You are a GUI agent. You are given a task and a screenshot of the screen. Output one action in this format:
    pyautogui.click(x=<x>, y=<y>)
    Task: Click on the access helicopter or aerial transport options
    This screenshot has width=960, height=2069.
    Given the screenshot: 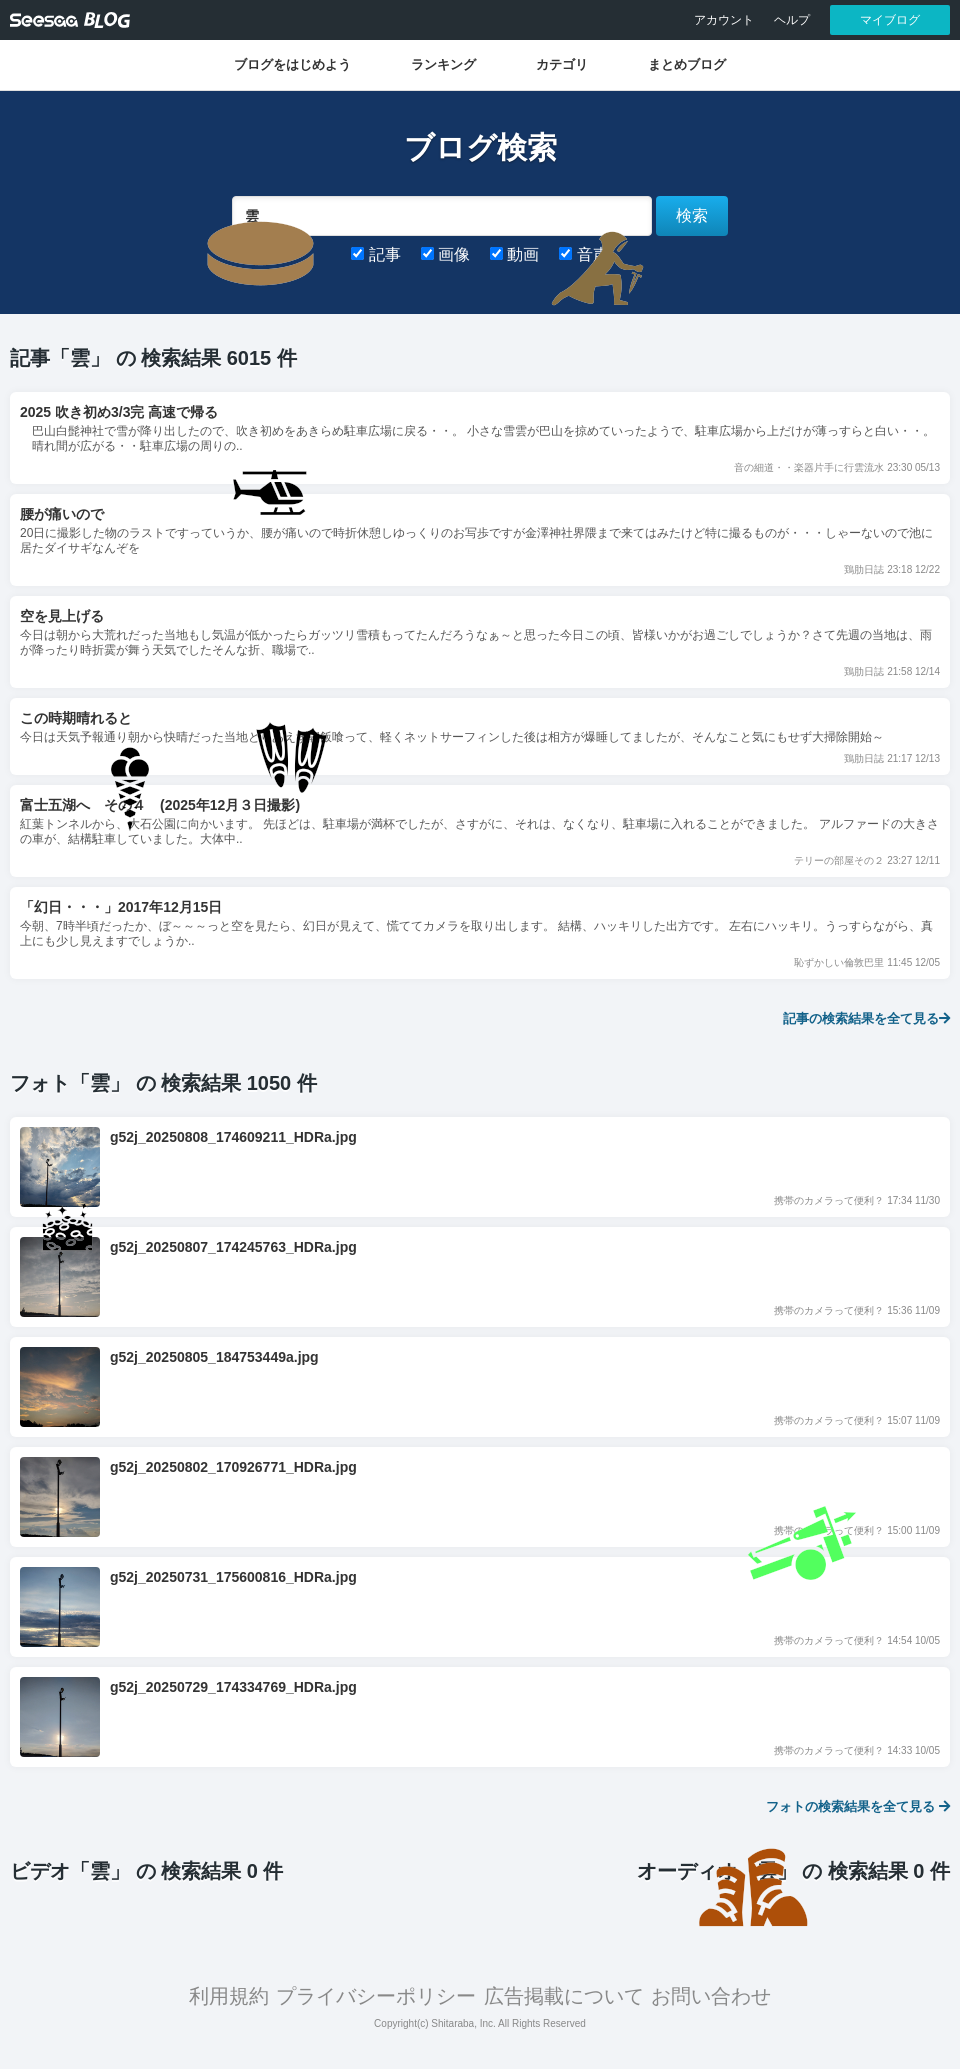 What is the action you would take?
    pyautogui.click(x=269, y=492)
    